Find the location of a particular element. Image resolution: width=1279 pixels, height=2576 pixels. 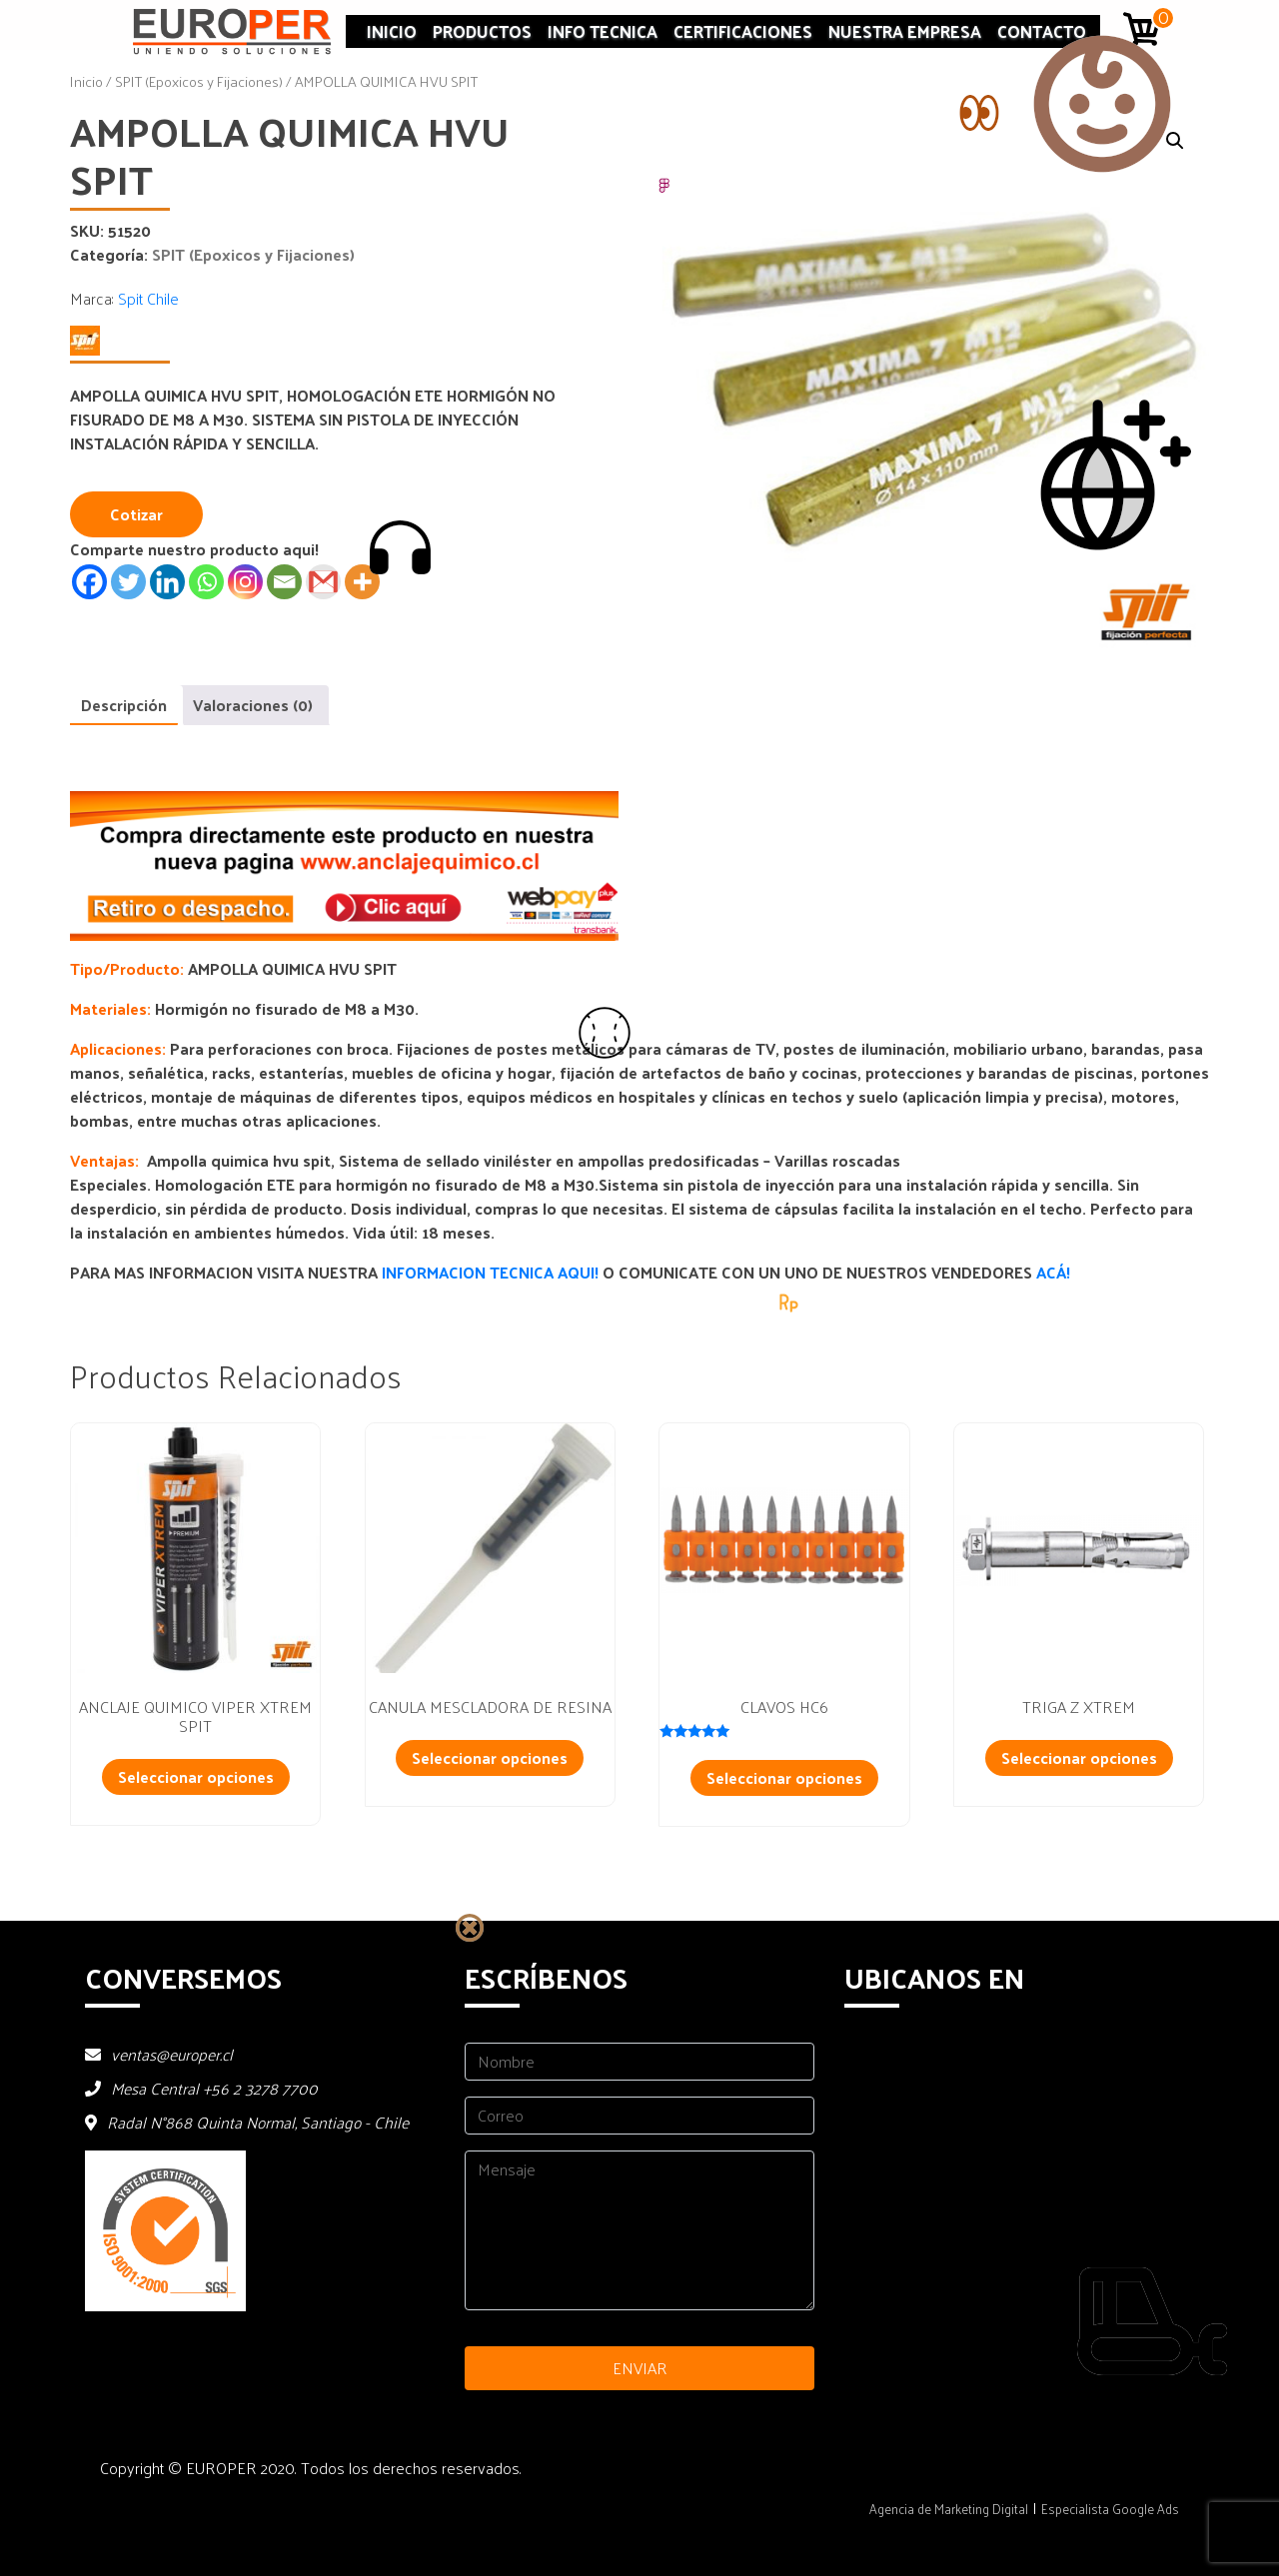

view baseball scores or stats is located at coordinates (605, 1033).